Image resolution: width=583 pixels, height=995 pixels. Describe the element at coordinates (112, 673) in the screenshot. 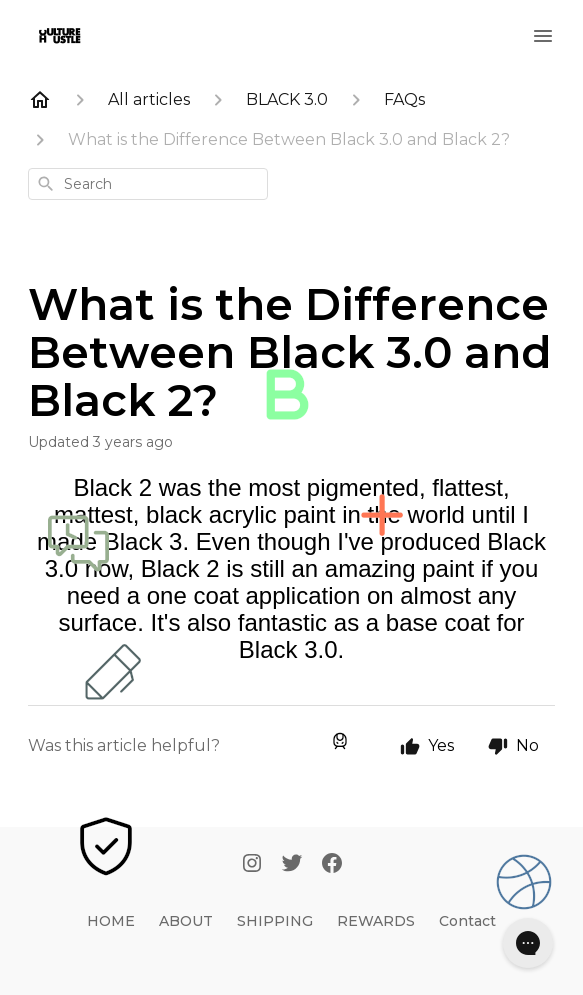

I see `edit or modify content` at that location.